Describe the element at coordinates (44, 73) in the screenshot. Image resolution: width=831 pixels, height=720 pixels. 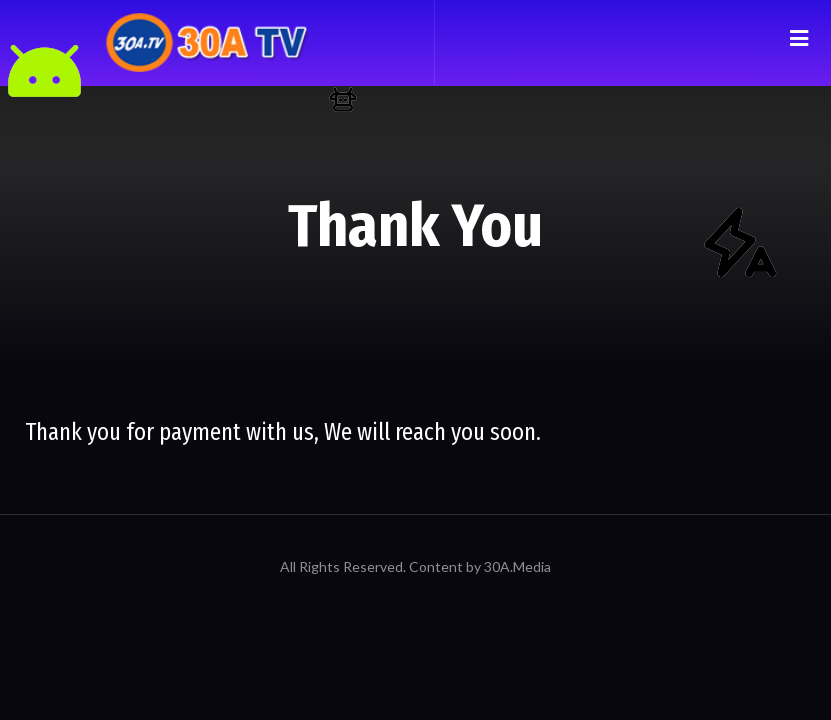
I see `android operating system indicator` at that location.